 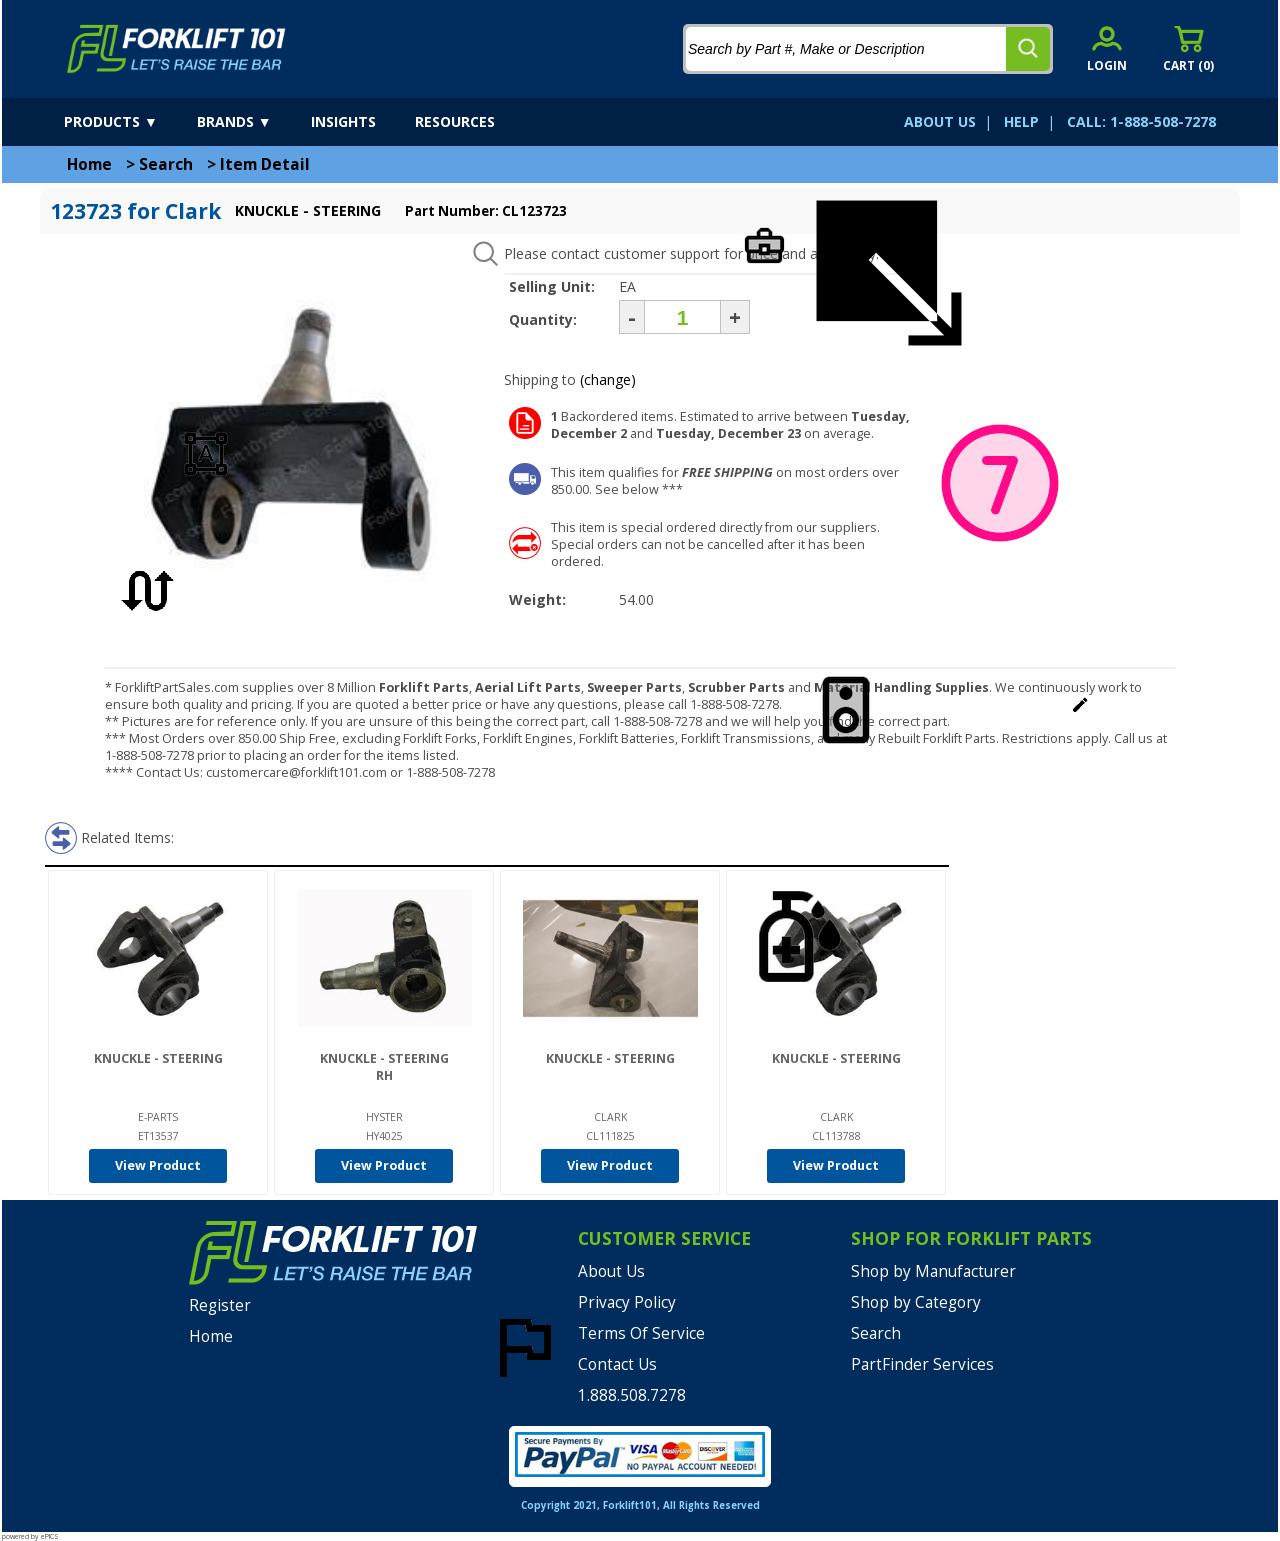 I want to click on access hand sanitizer station information, so click(x=795, y=936).